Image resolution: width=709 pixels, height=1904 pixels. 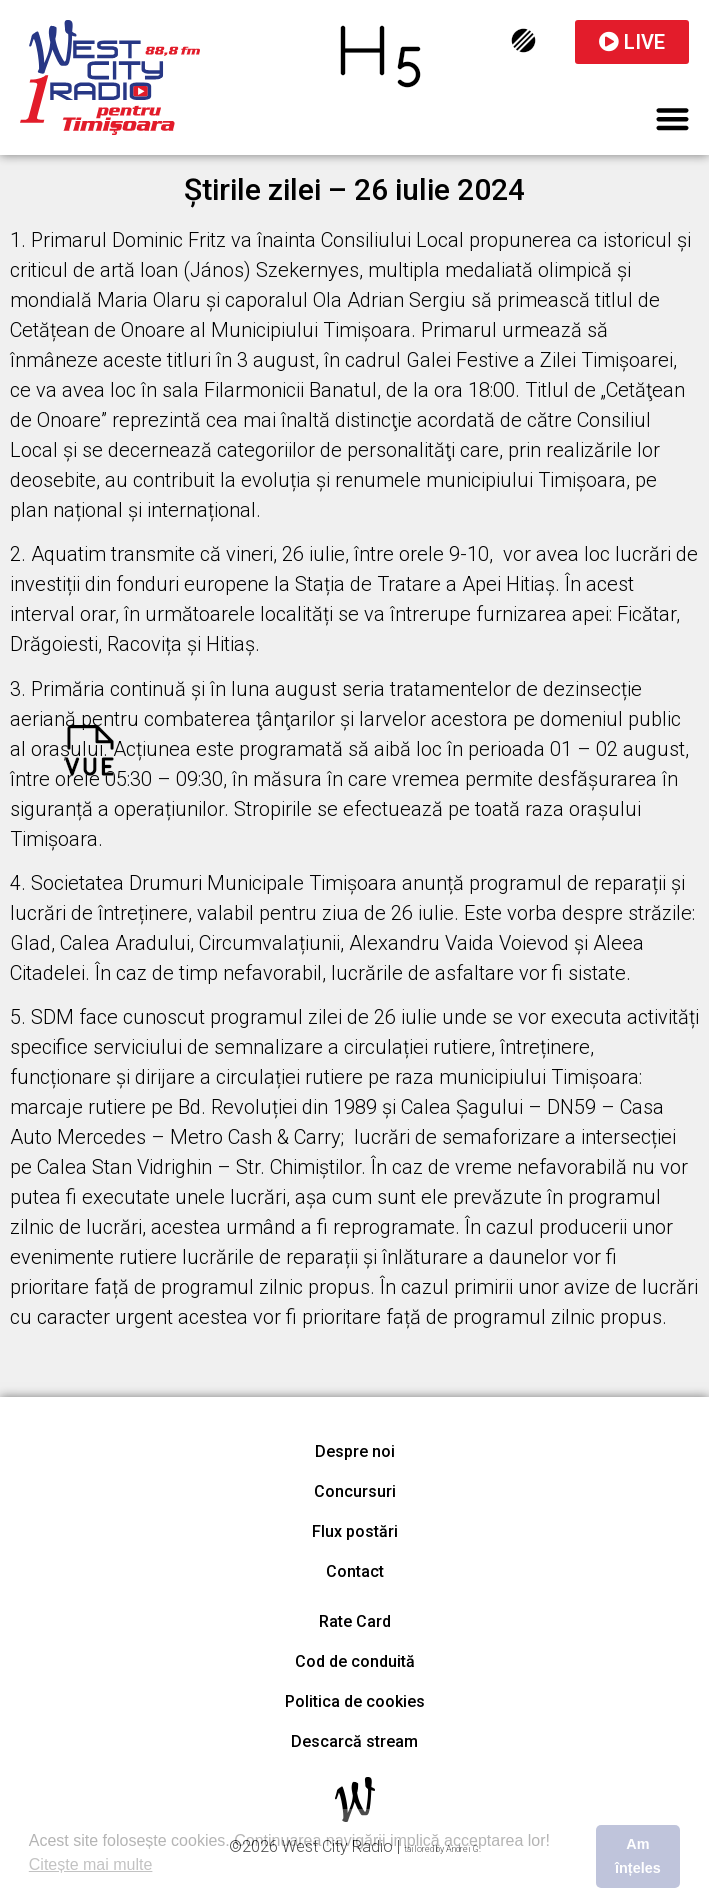 I want to click on format text as heading level 5, so click(x=376, y=55).